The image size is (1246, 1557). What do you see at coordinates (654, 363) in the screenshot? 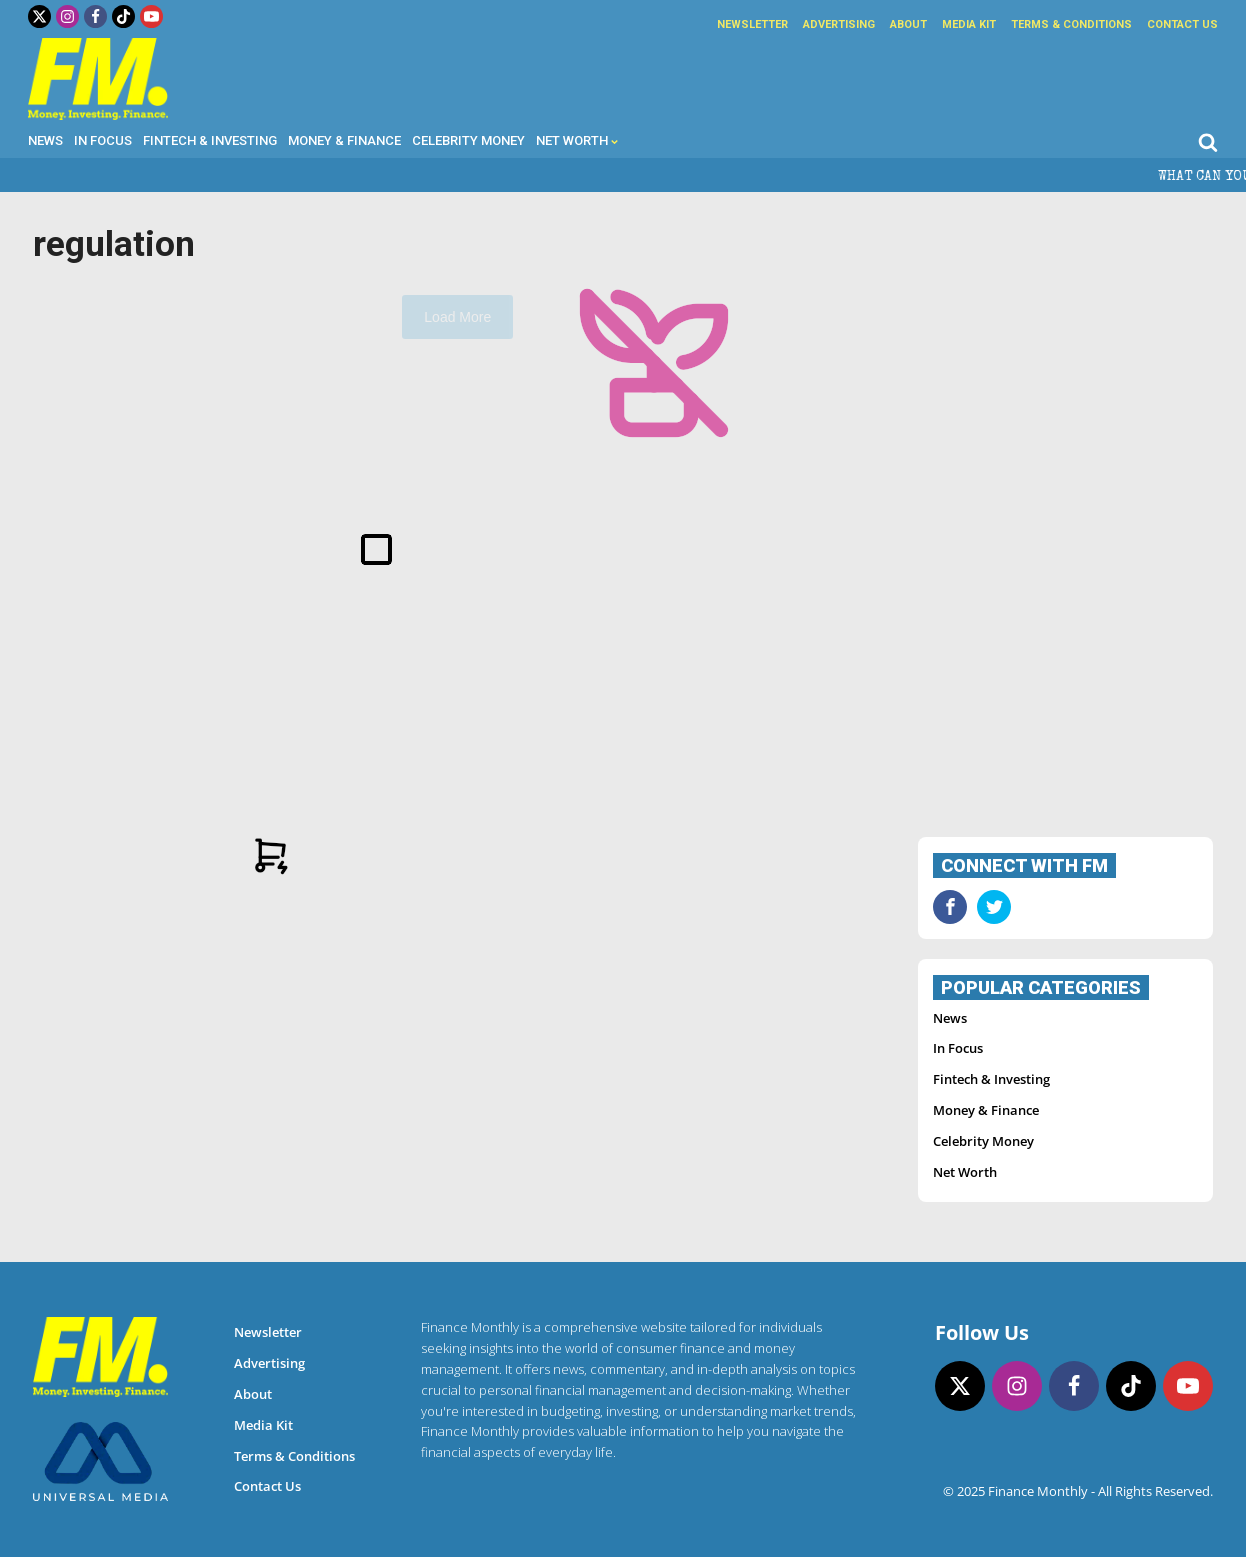
I see `disable plant care reminders` at bounding box center [654, 363].